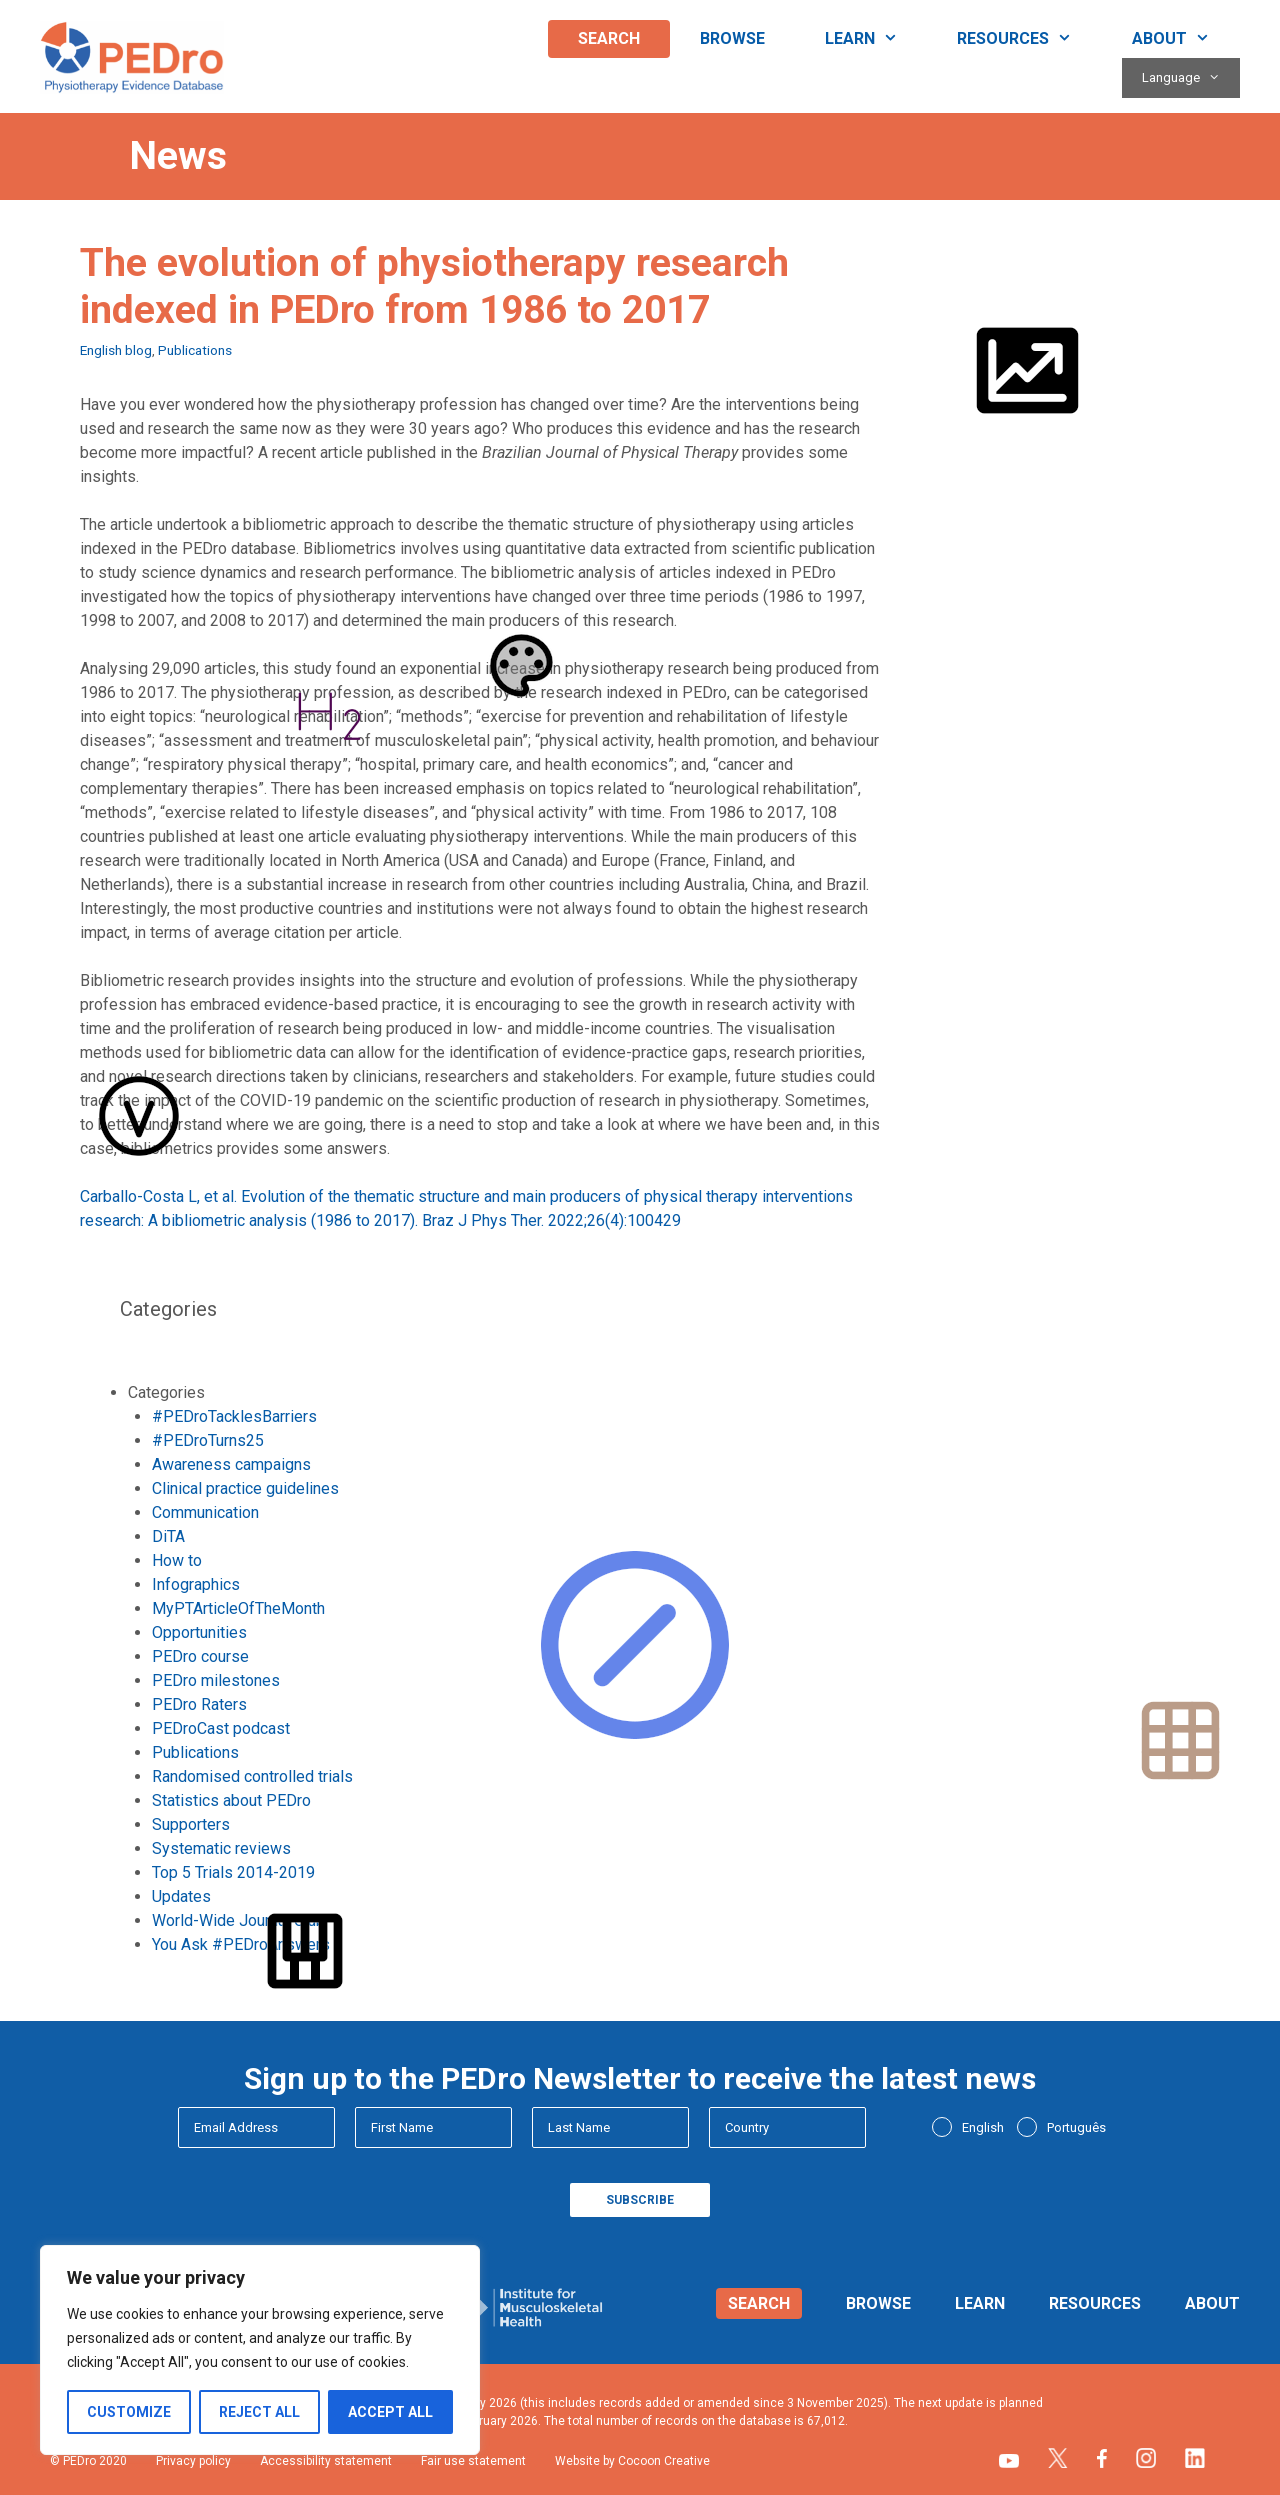  Describe the element at coordinates (1180, 1740) in the screenshot. I see `switch to grid view layout` at that location.